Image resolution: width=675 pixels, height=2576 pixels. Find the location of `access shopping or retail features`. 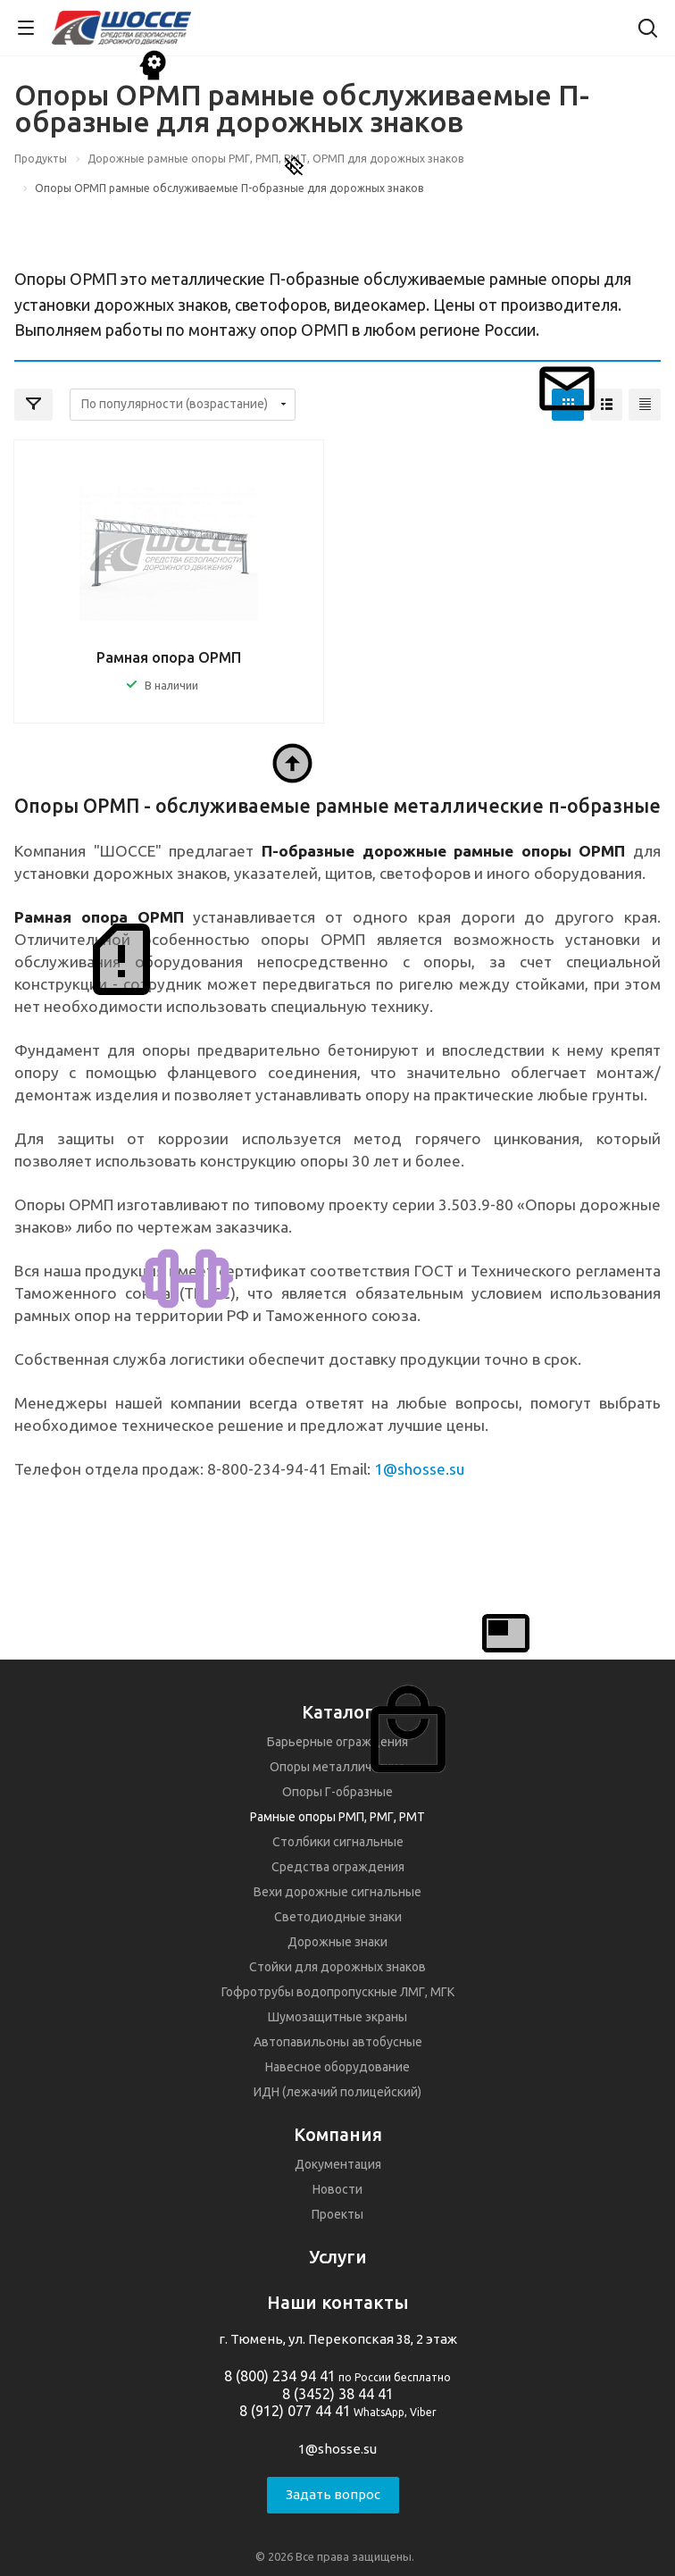

access shopping or retail features is located at coordinates (408, 1731).